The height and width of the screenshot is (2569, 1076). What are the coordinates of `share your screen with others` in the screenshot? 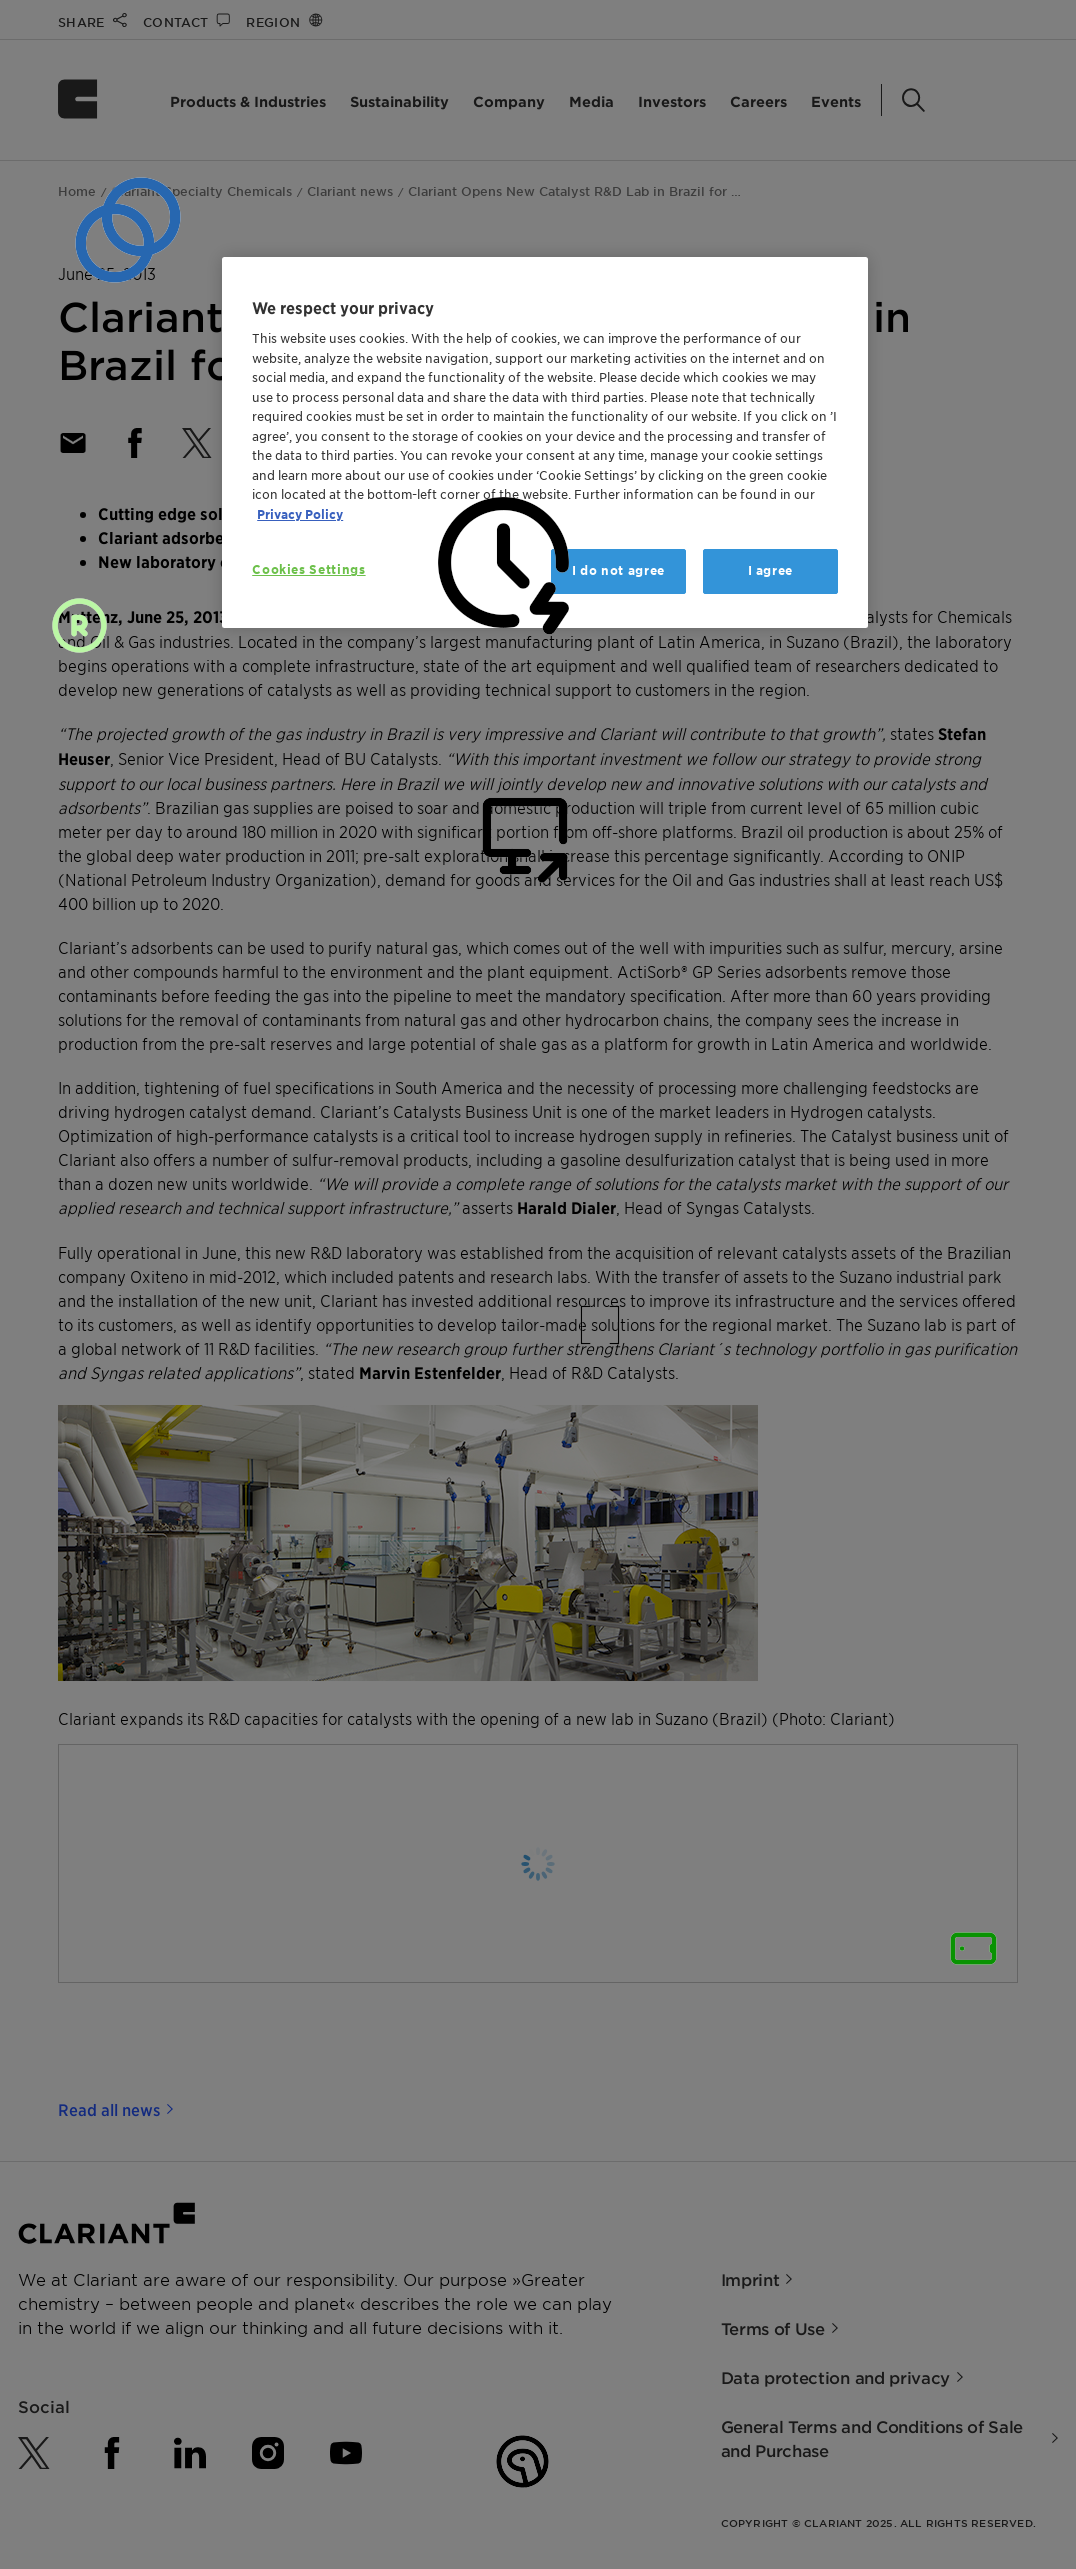 It's located at (525, 836).